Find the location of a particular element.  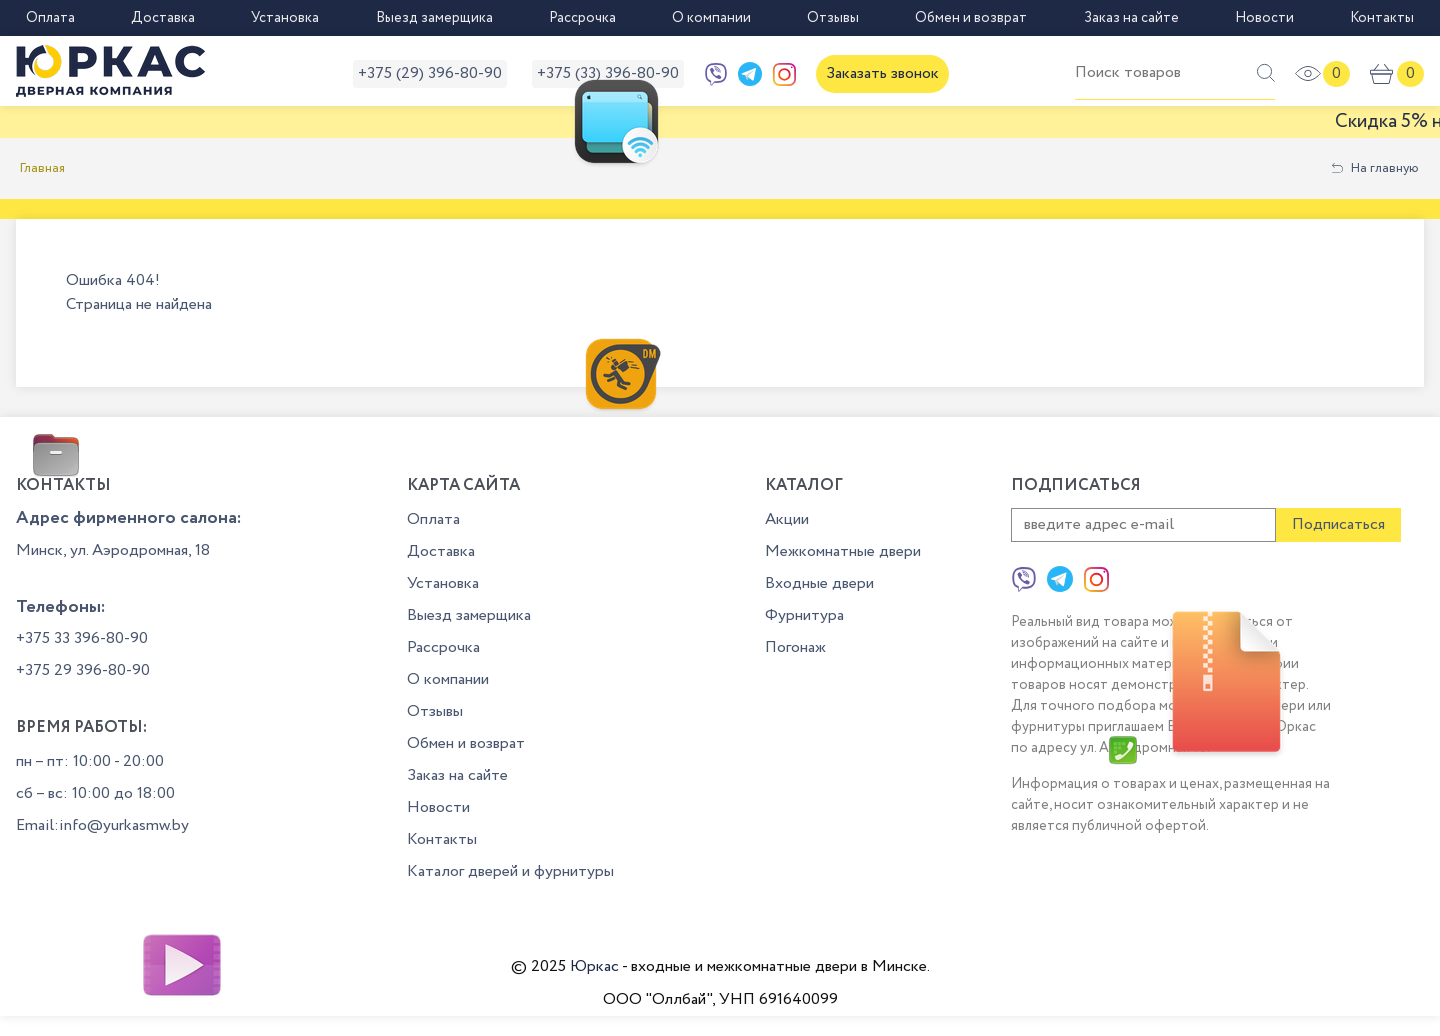

a compressed tar archive file is located at coordinates (1226, 684).